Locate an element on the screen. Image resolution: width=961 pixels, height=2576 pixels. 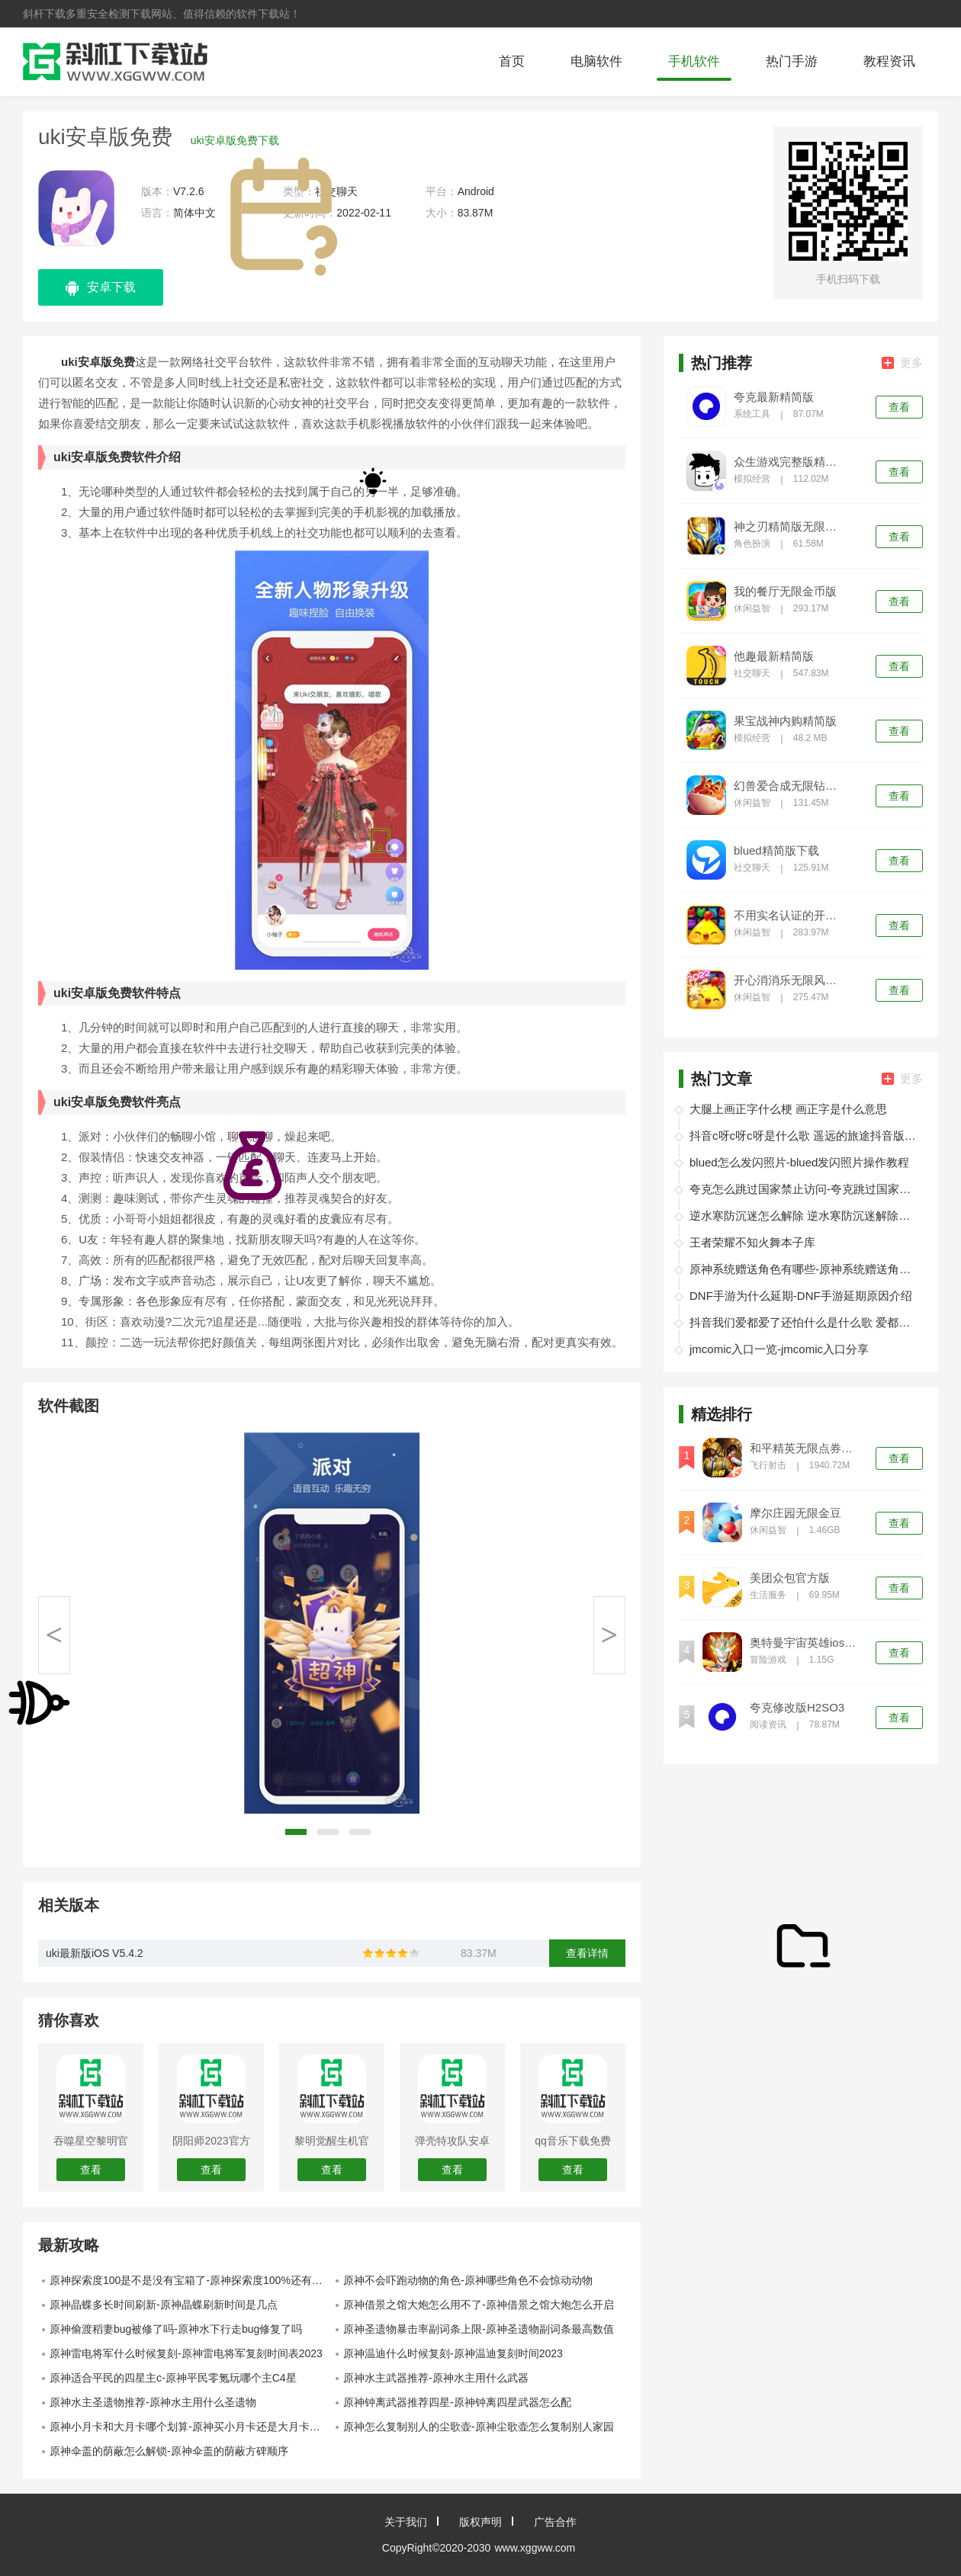
view tax payment in pounds is located at coordinates (252, 1166).